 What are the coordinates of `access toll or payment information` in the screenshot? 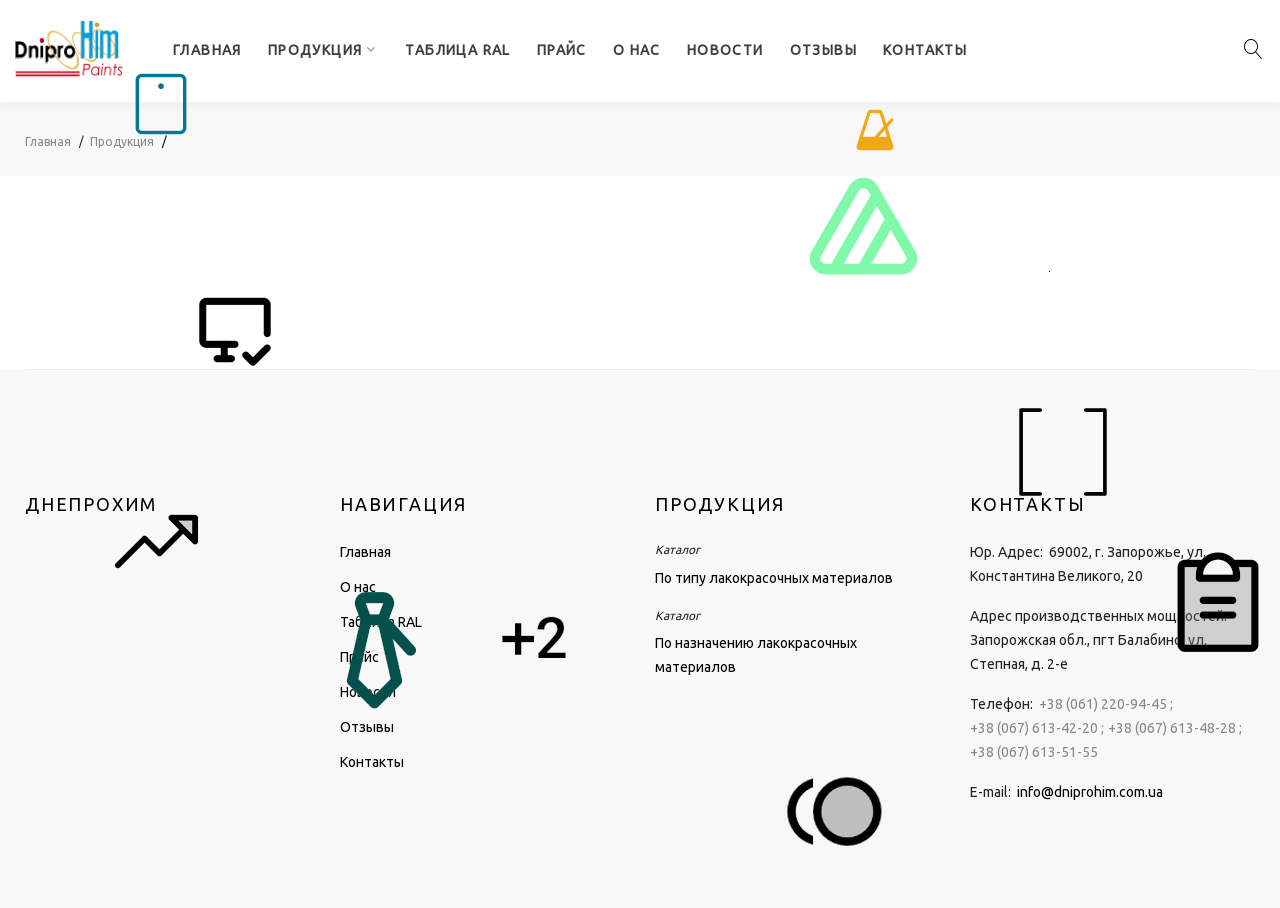 It's located at (834, 811).